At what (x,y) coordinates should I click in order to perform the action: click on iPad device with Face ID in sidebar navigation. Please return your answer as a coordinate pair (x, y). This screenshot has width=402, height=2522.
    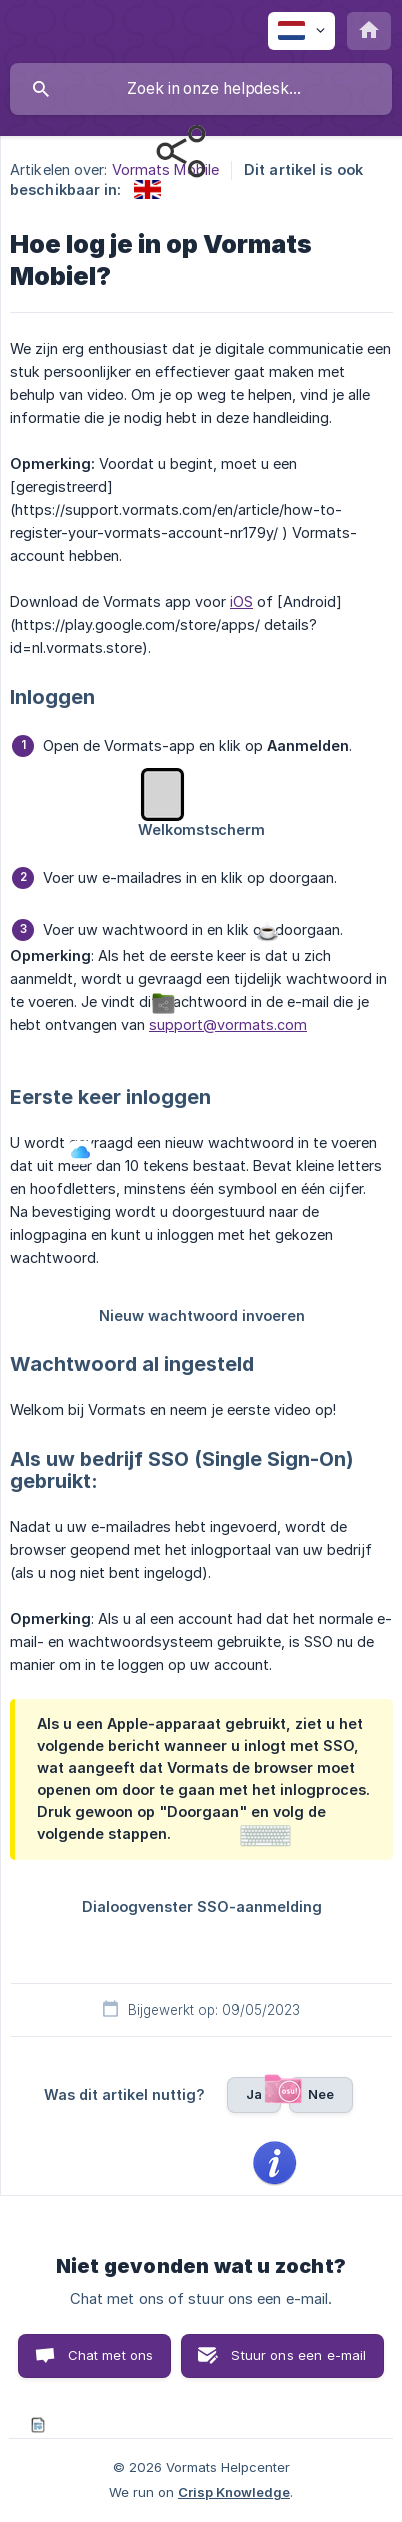
    Looking at the image, I should click on (162, 794).